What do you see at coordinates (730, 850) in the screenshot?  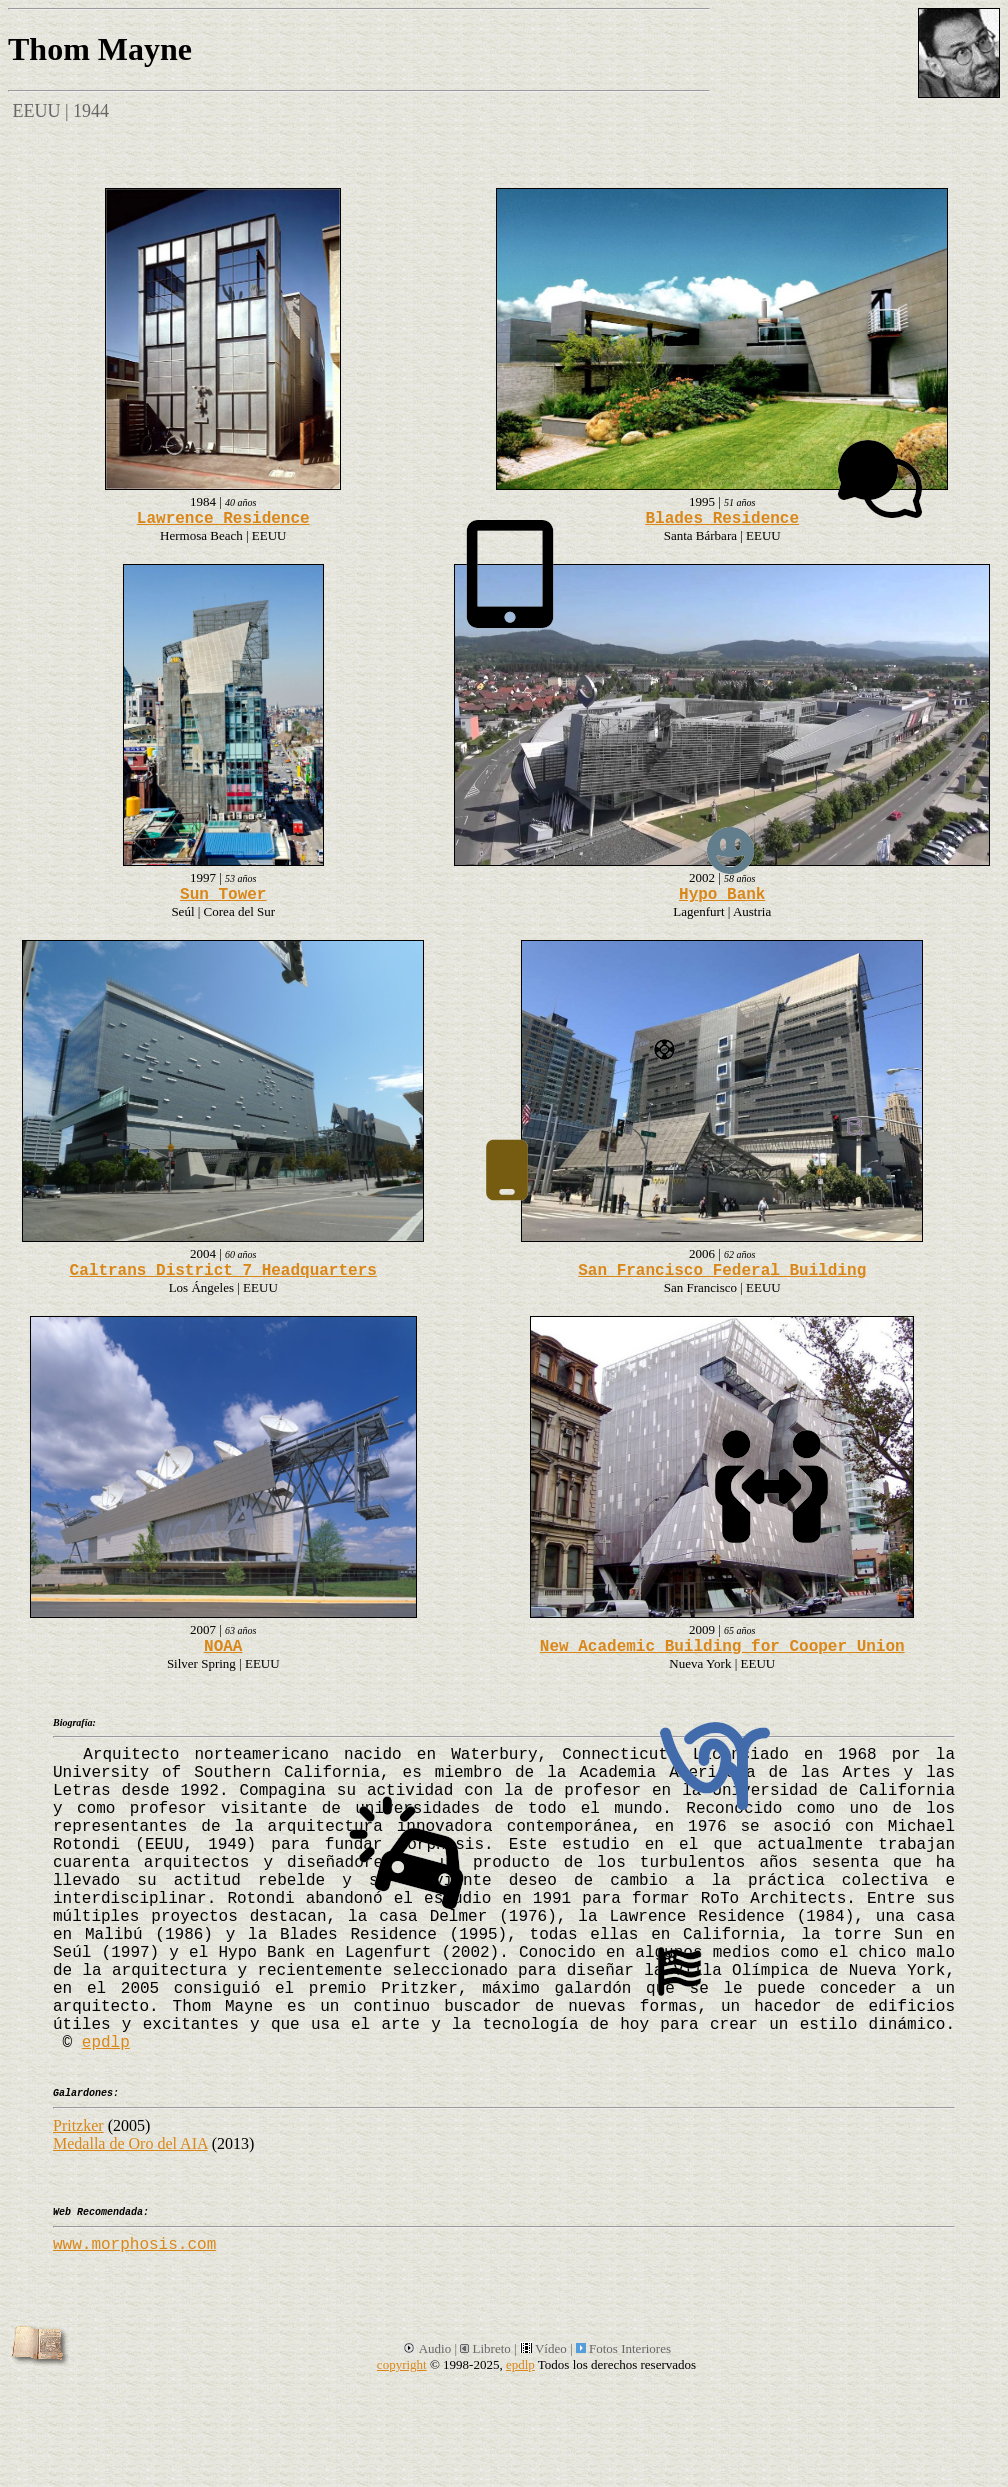 I see `react to a message with a happy emoji` at bounding box center [730, 850].